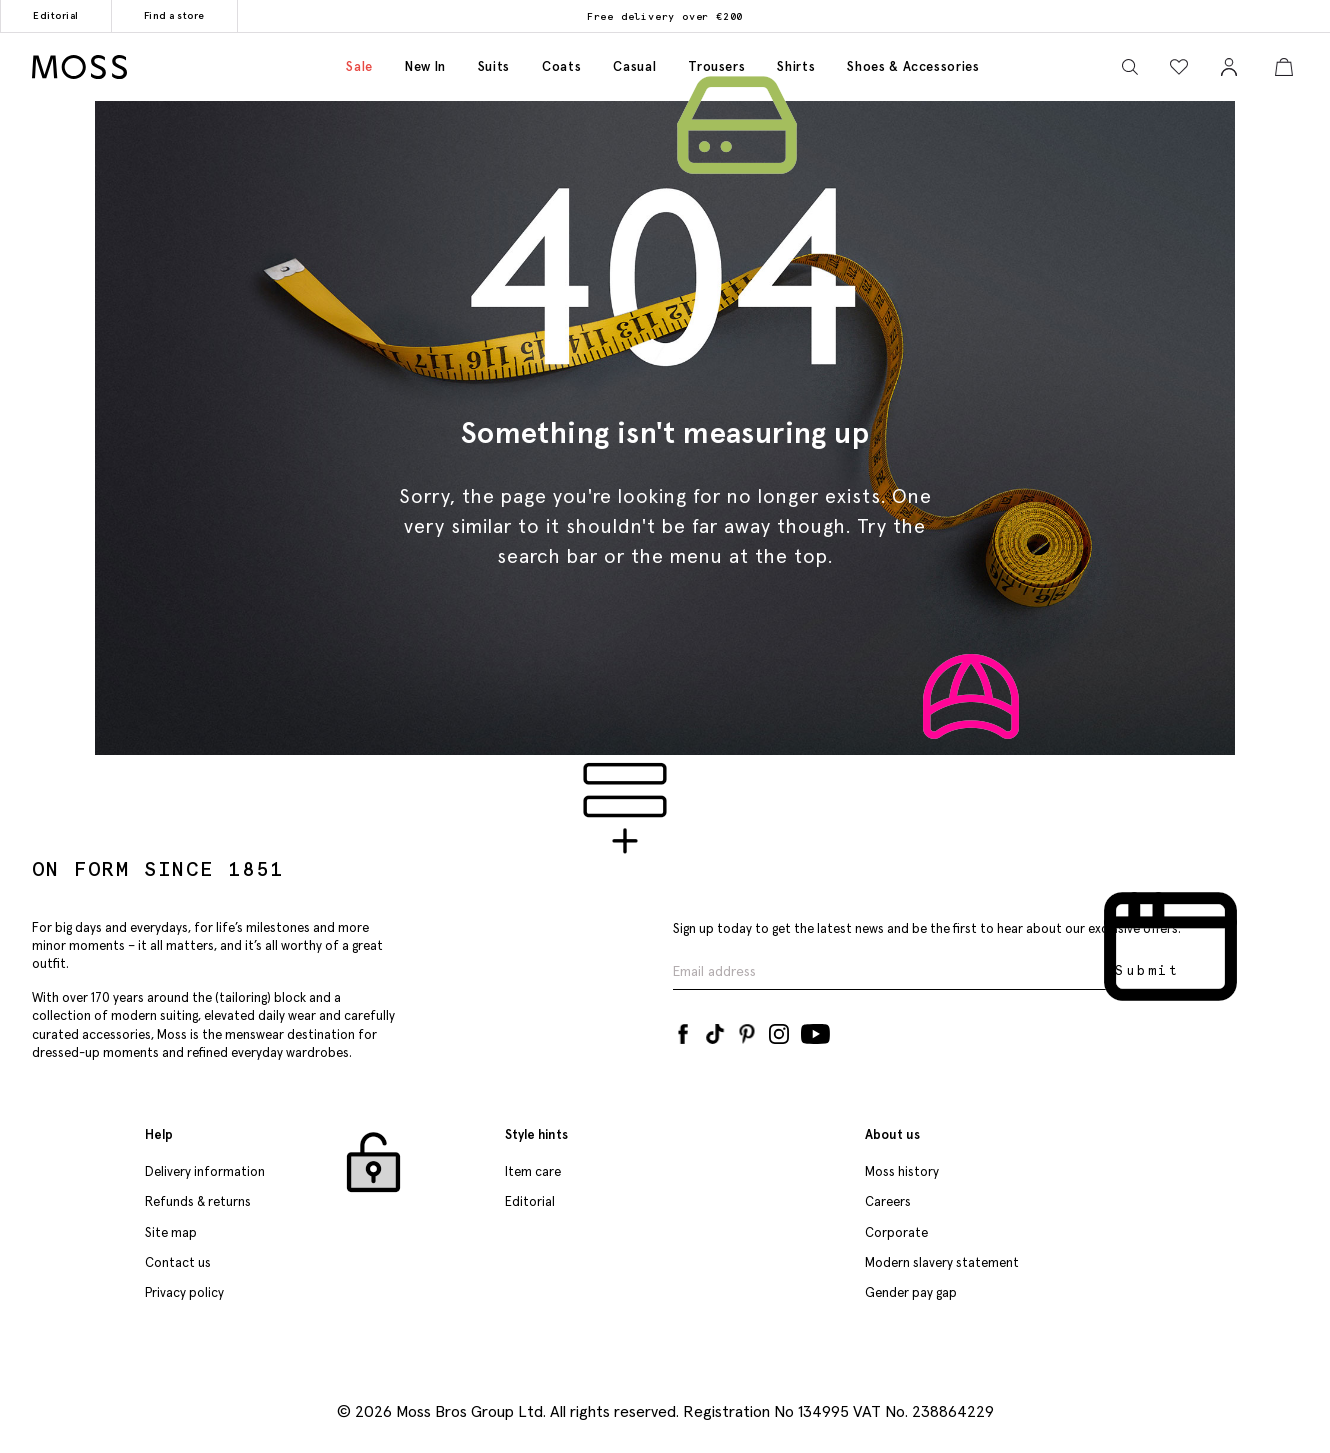  What do you see at coordinates (1170, 946) in the screenshot?
I see `open a new application window` at bounding box center [1170, 946].